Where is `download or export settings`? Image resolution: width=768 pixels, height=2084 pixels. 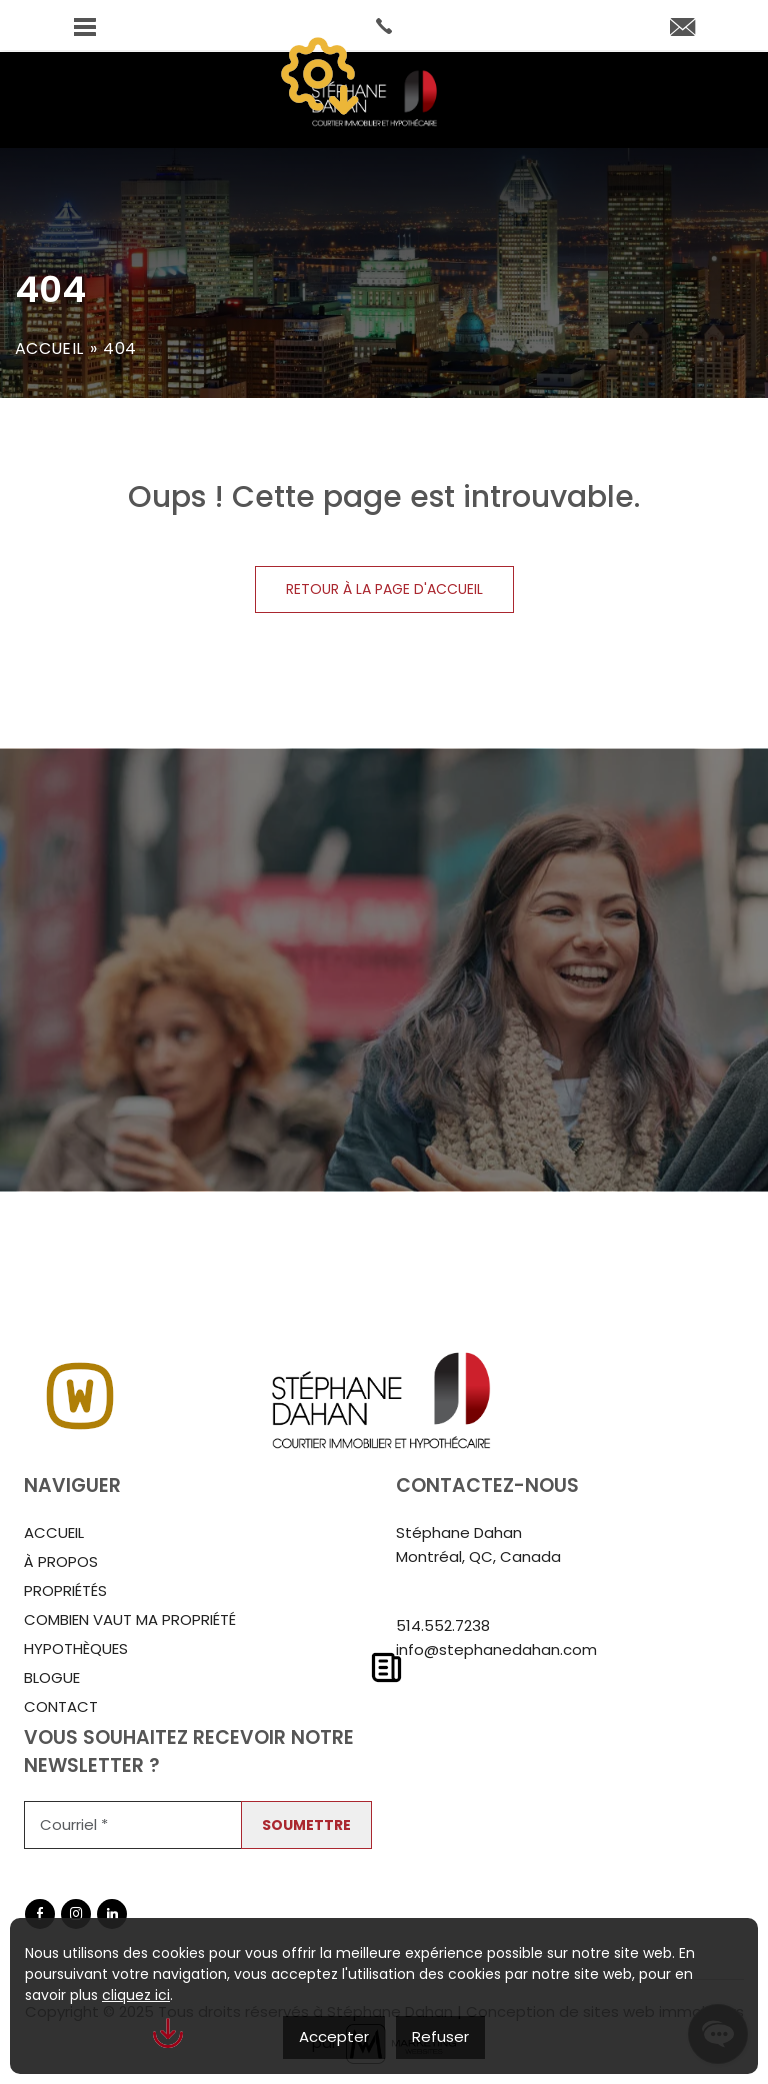 download or export settings is located at coordinates (318, 74).